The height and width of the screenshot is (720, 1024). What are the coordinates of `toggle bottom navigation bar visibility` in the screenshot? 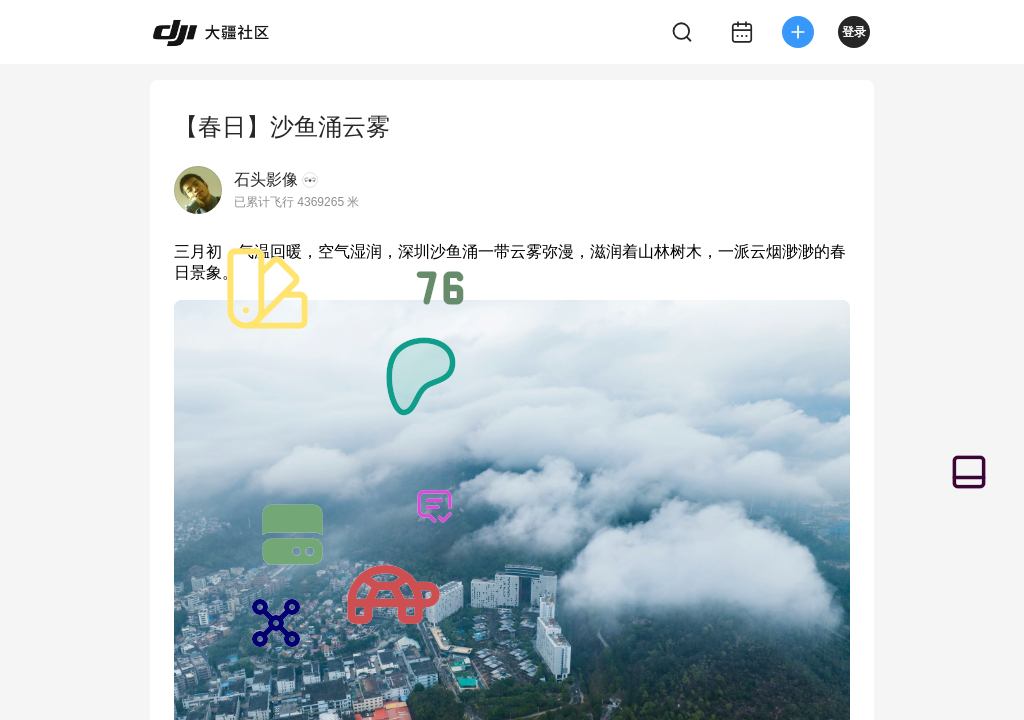 It's located at (969, 472).